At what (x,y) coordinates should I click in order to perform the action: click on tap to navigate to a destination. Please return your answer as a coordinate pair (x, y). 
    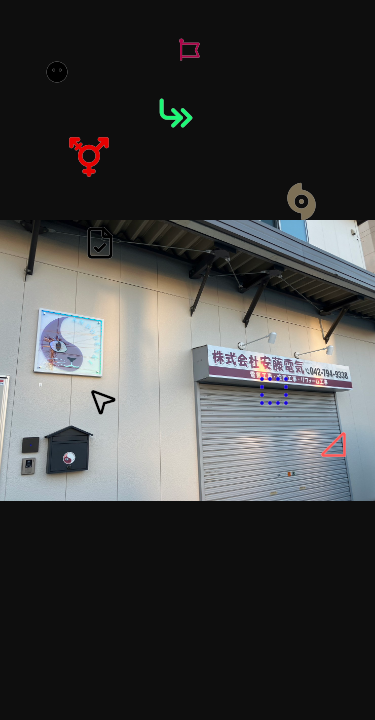
    Looking at the image, I should click on (101, 400).